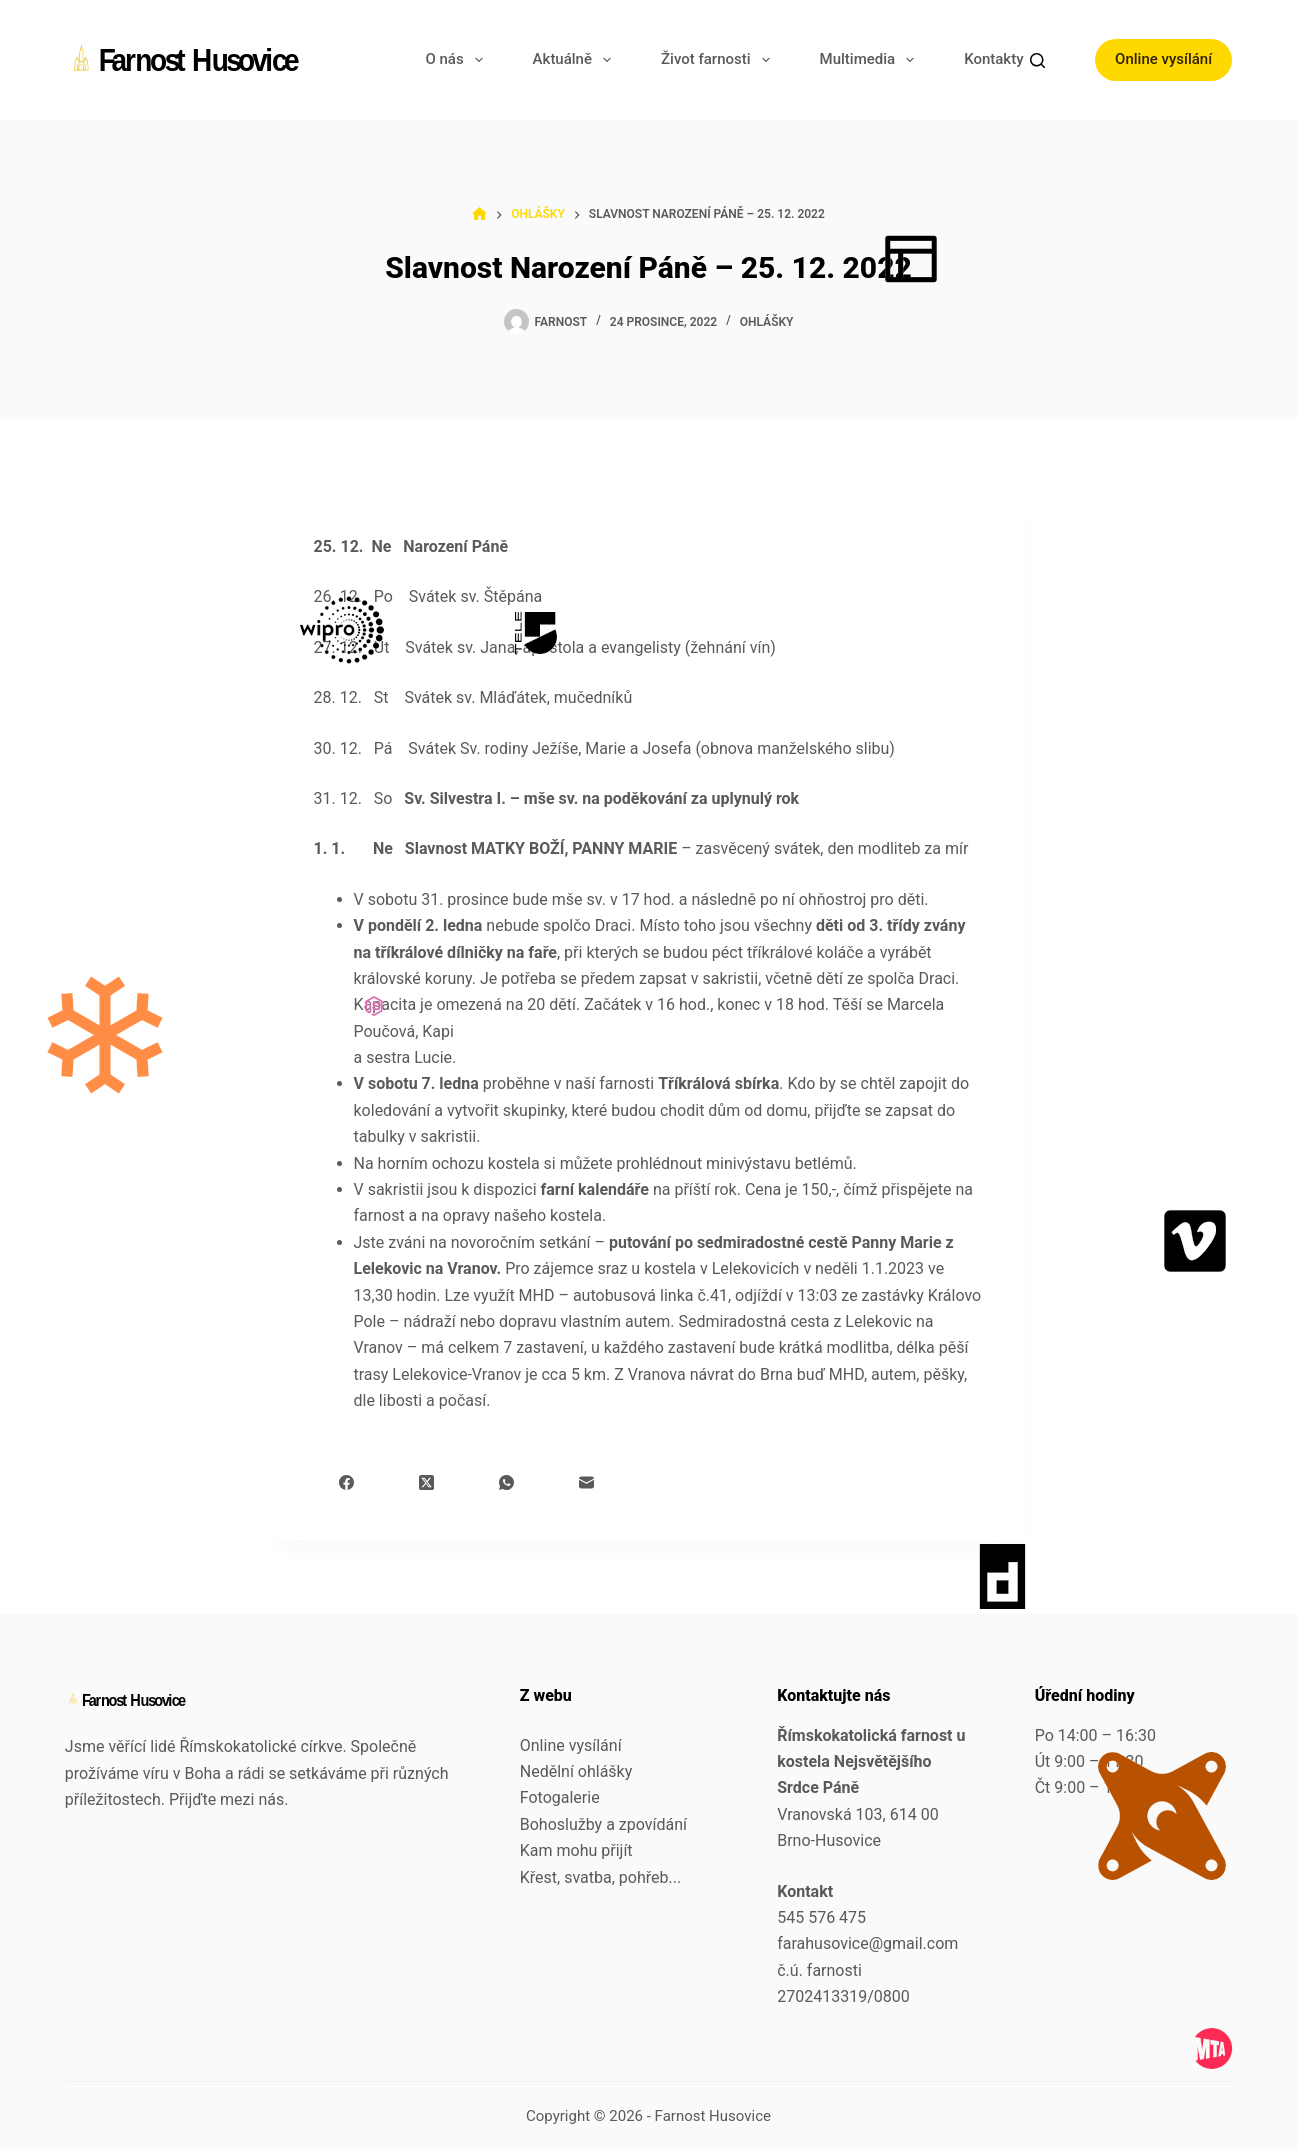 This screenshot has width=1297, height=2151. Describe the element at coordinates (1162, 1816) in the screenshot. I see `dbt (data build tool) logo` at that location.